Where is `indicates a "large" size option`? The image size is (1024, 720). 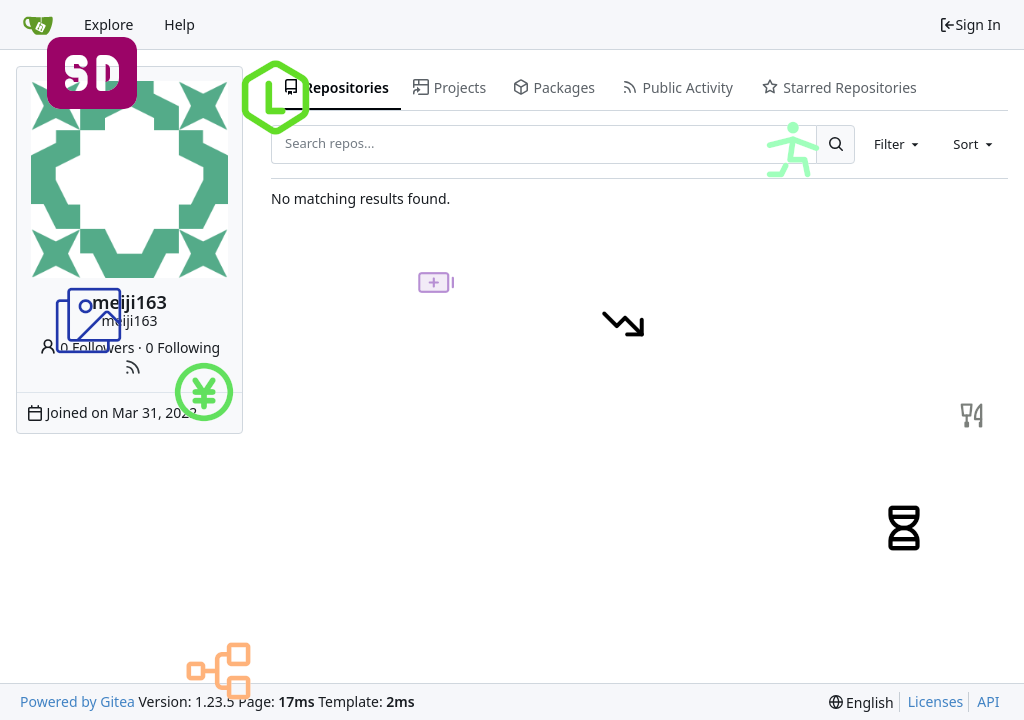
indicates a "large" size option is located at coordinates (275, 97).